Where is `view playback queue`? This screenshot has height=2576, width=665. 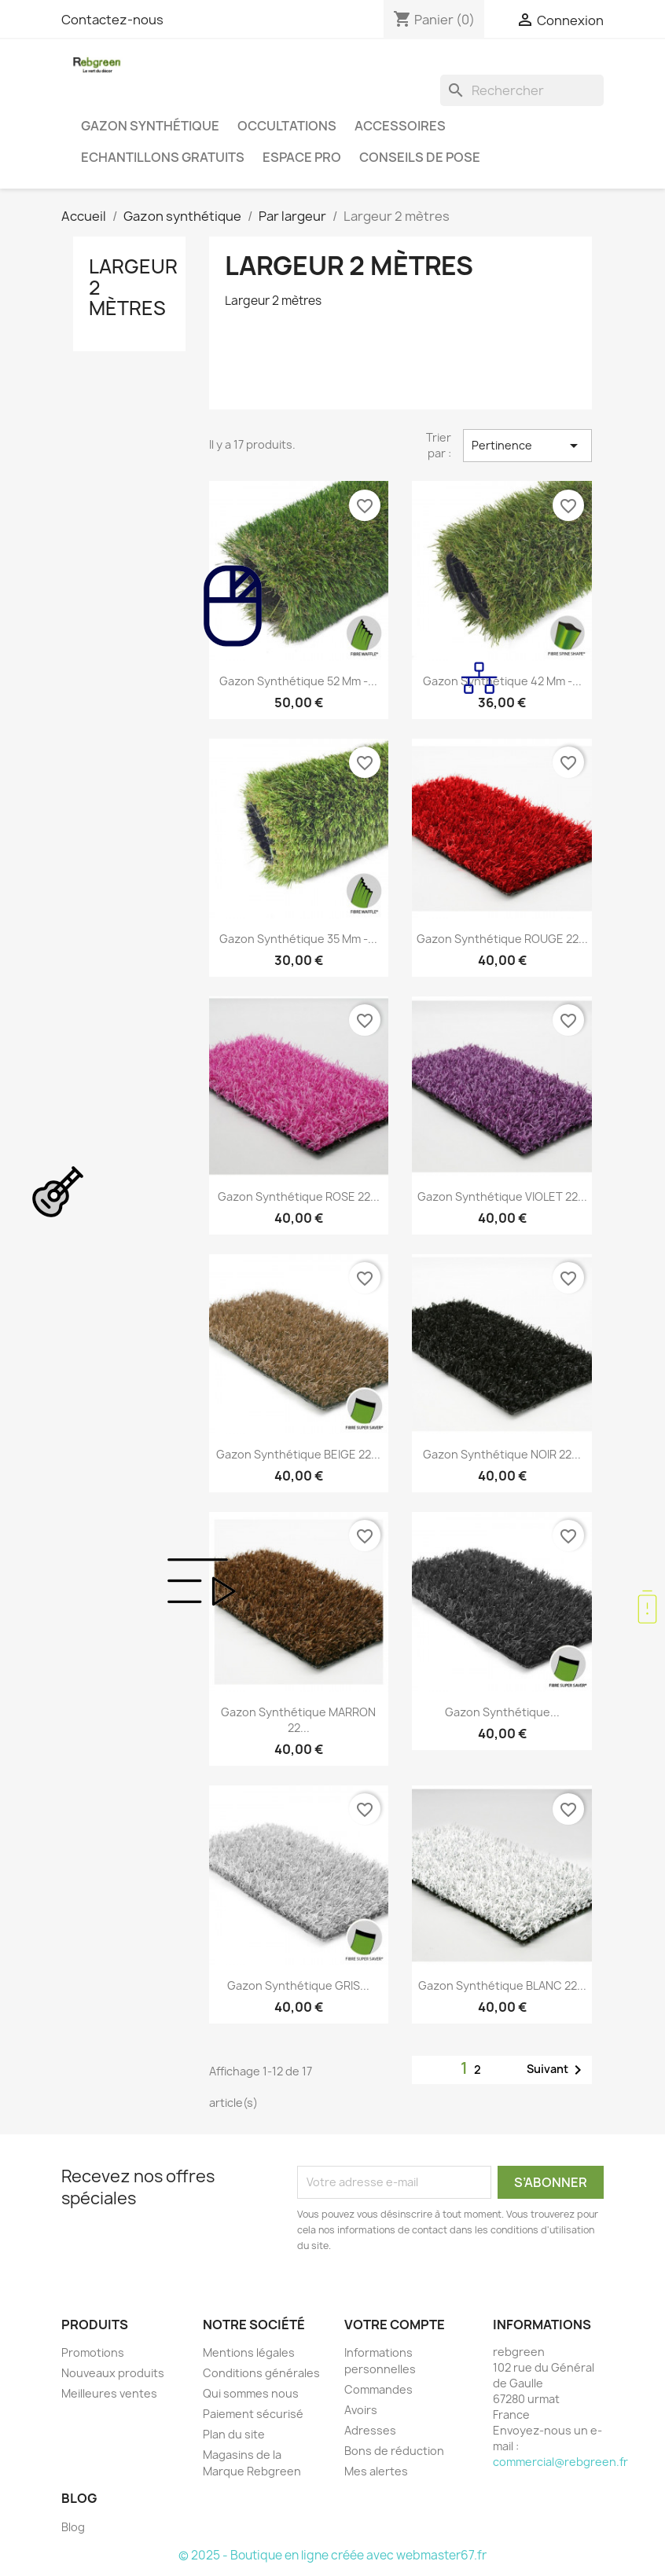 view playback queue is located at coordinates (197, 1580).